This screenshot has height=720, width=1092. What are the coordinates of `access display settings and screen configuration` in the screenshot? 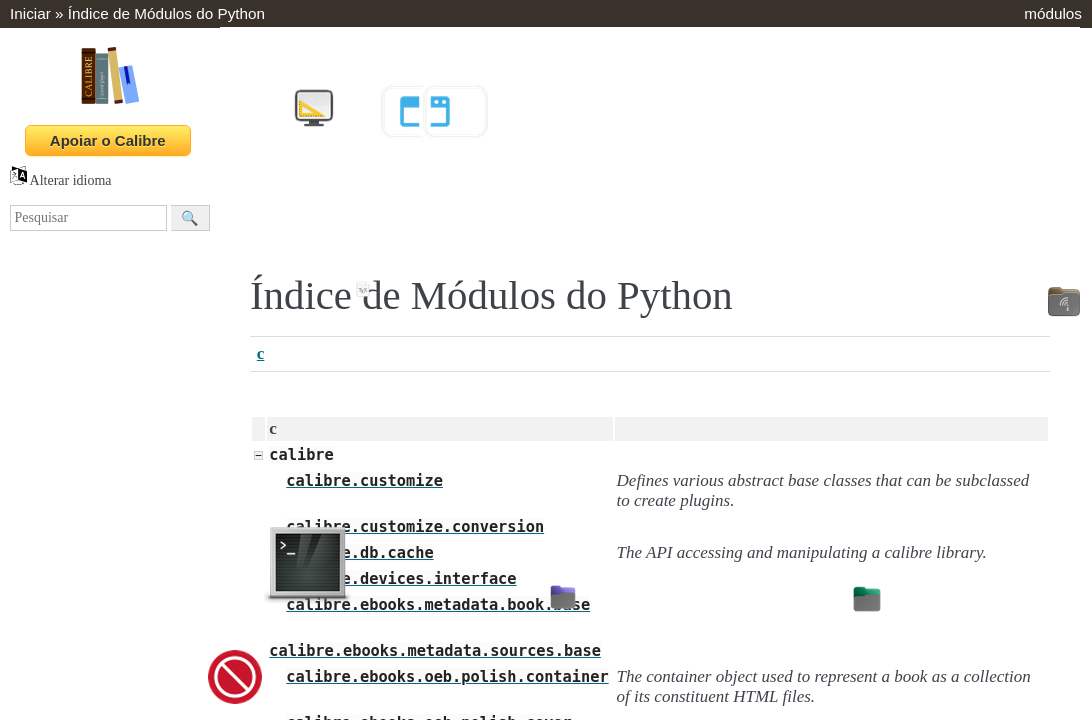 It's located at (314, 108).